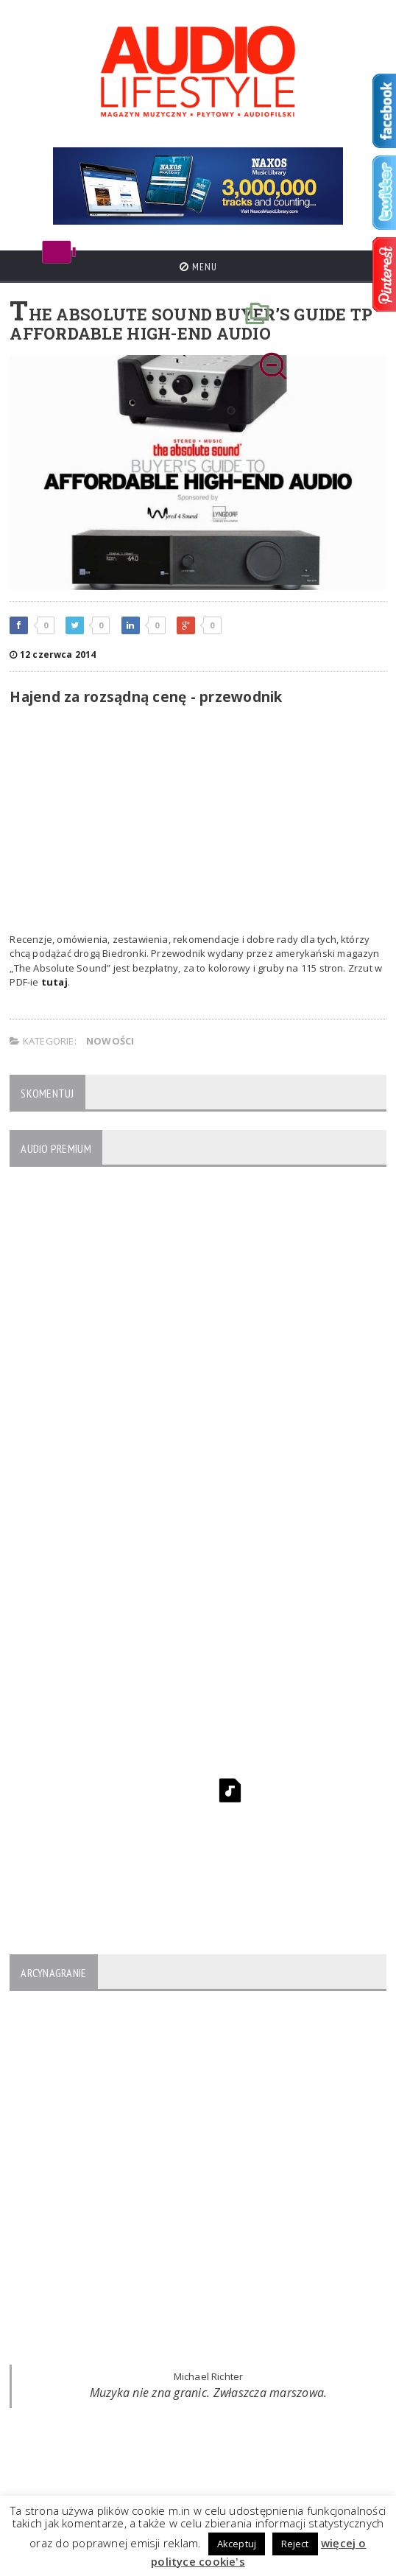 The width and height of the screenshot is (396, 2576). What do you see at coordinates (58, 252) in the screenshot?
I see `indicates current battery level` at bounding box center [58, 252].